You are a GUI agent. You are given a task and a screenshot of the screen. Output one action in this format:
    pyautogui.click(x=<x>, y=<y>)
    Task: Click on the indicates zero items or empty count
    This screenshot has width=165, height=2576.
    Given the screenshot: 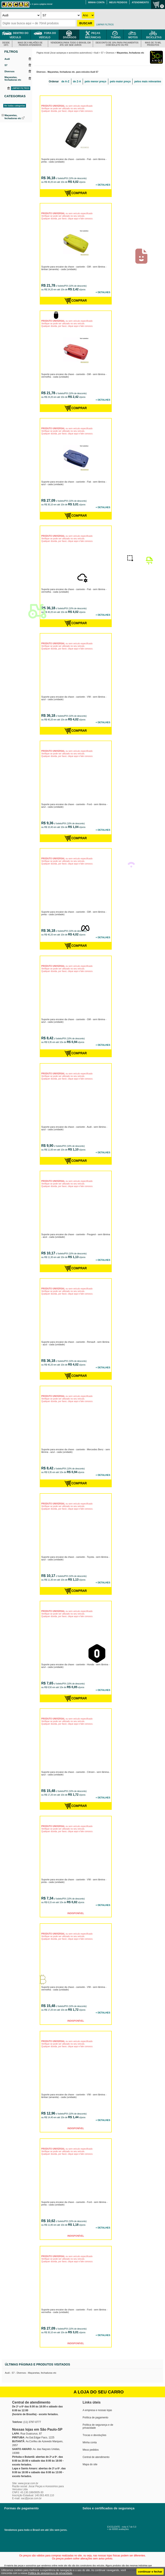 What is the action you would take?
    pyautogui.click(x=97, y=1653)
    